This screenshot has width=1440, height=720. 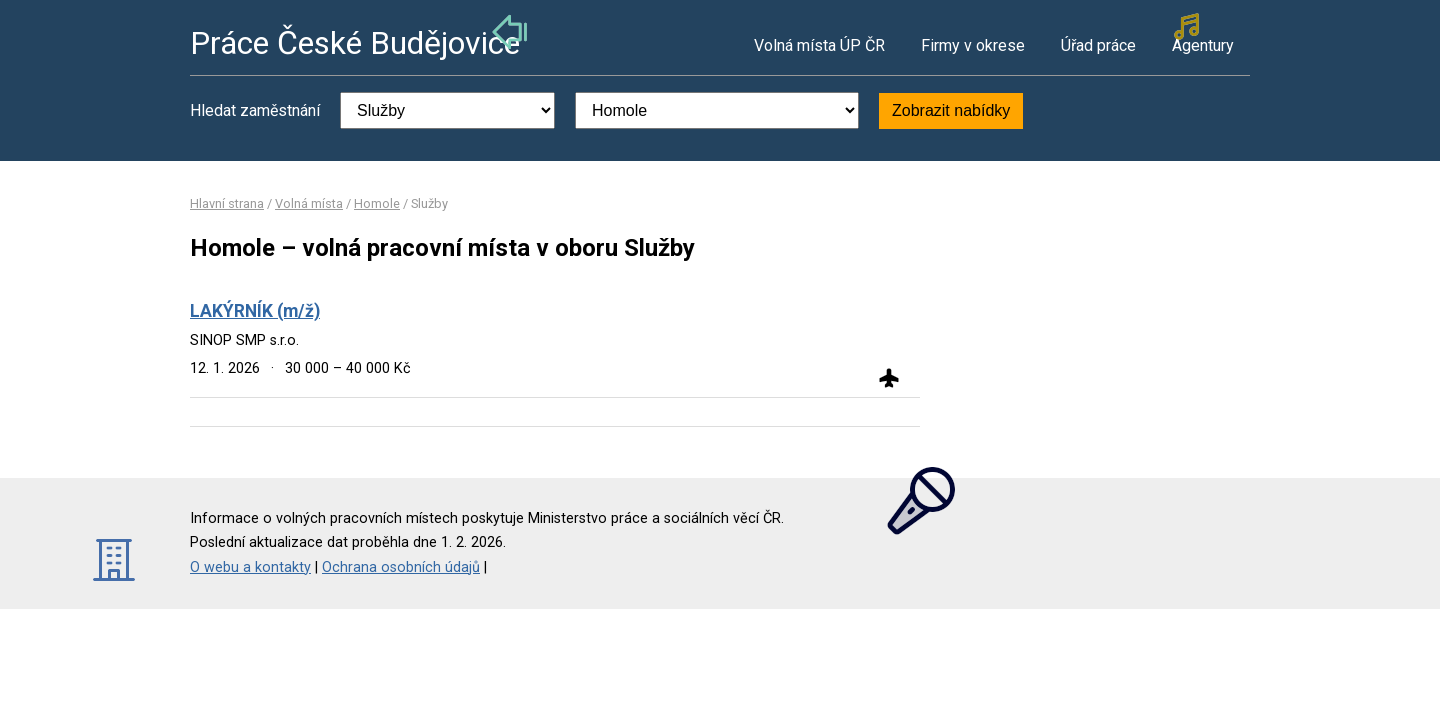 What do you see at coordinates (920, 502) in the screenshot?
I see `access voice recording or audio input` at bounding box center [920, 502].